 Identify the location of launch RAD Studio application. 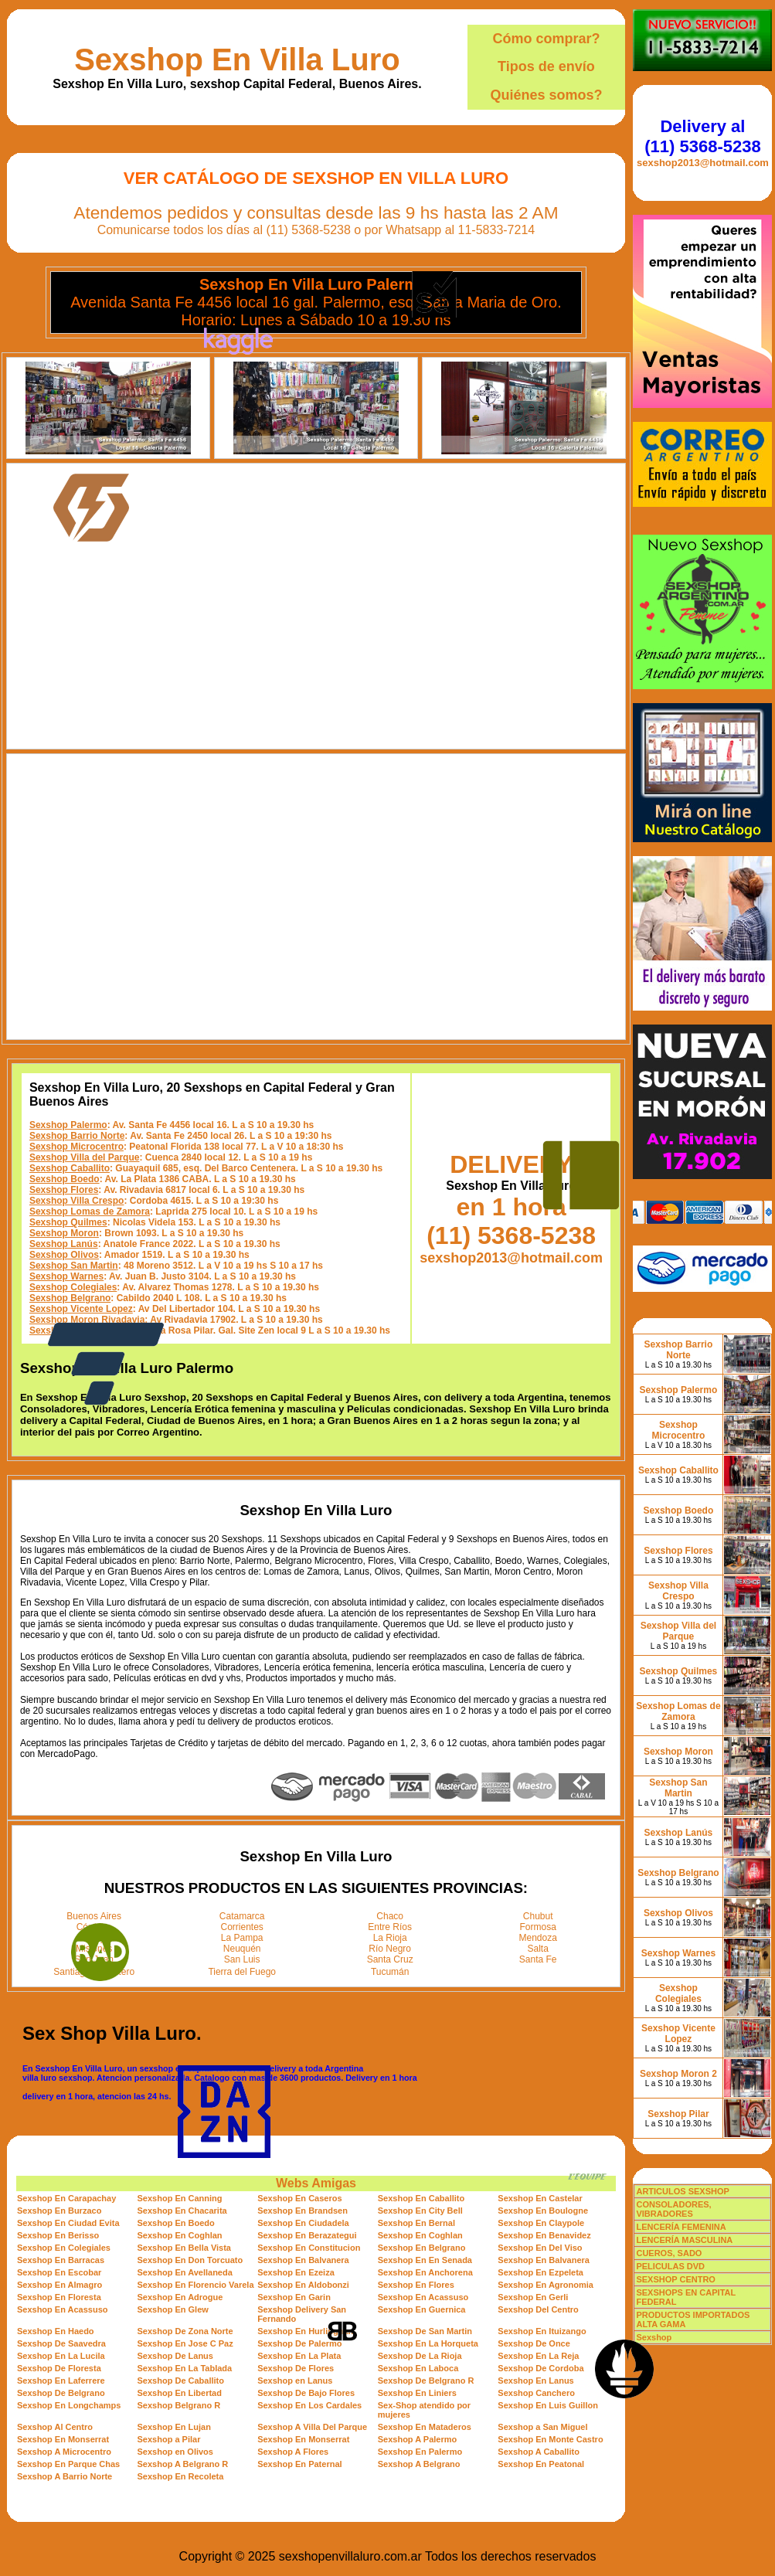
(100, 1952).